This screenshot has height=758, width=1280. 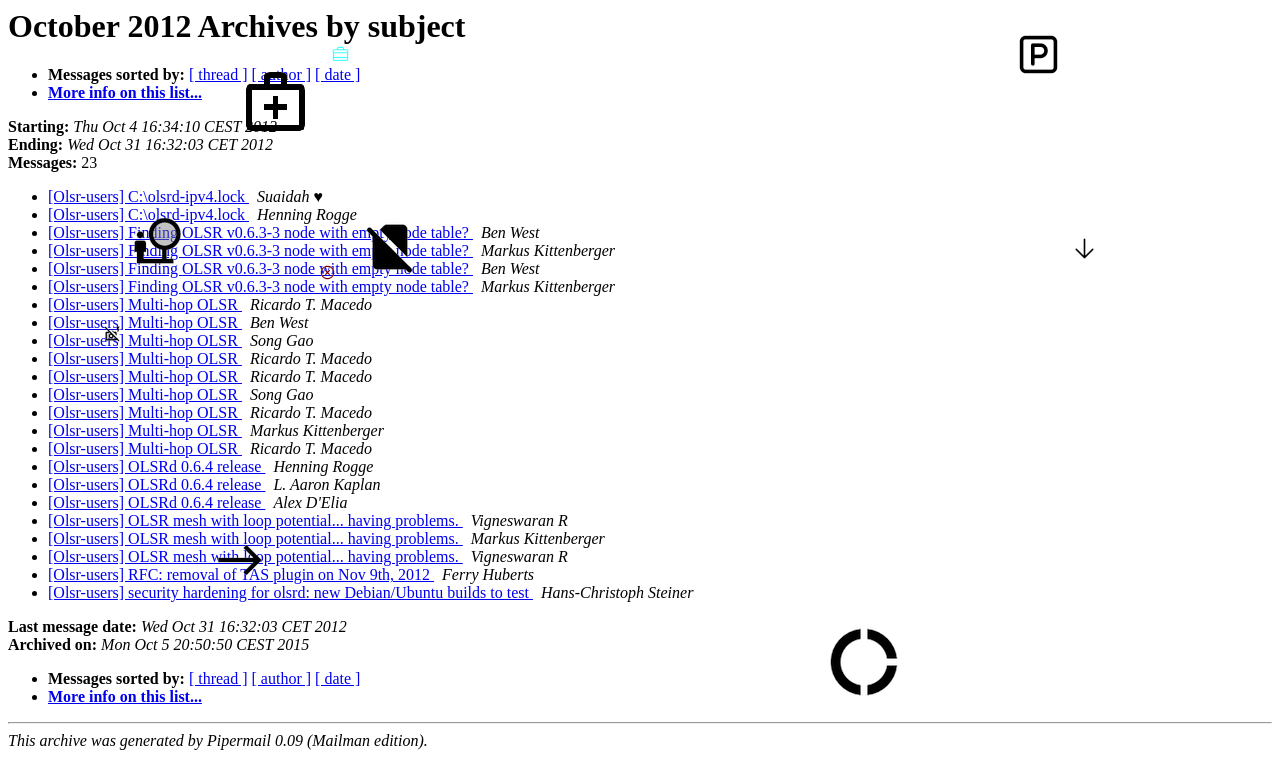 What do you see at coordinates (1038, 54) in the screenshot?
I see `find nearby parking locations` at bounding box center [1038, 54].